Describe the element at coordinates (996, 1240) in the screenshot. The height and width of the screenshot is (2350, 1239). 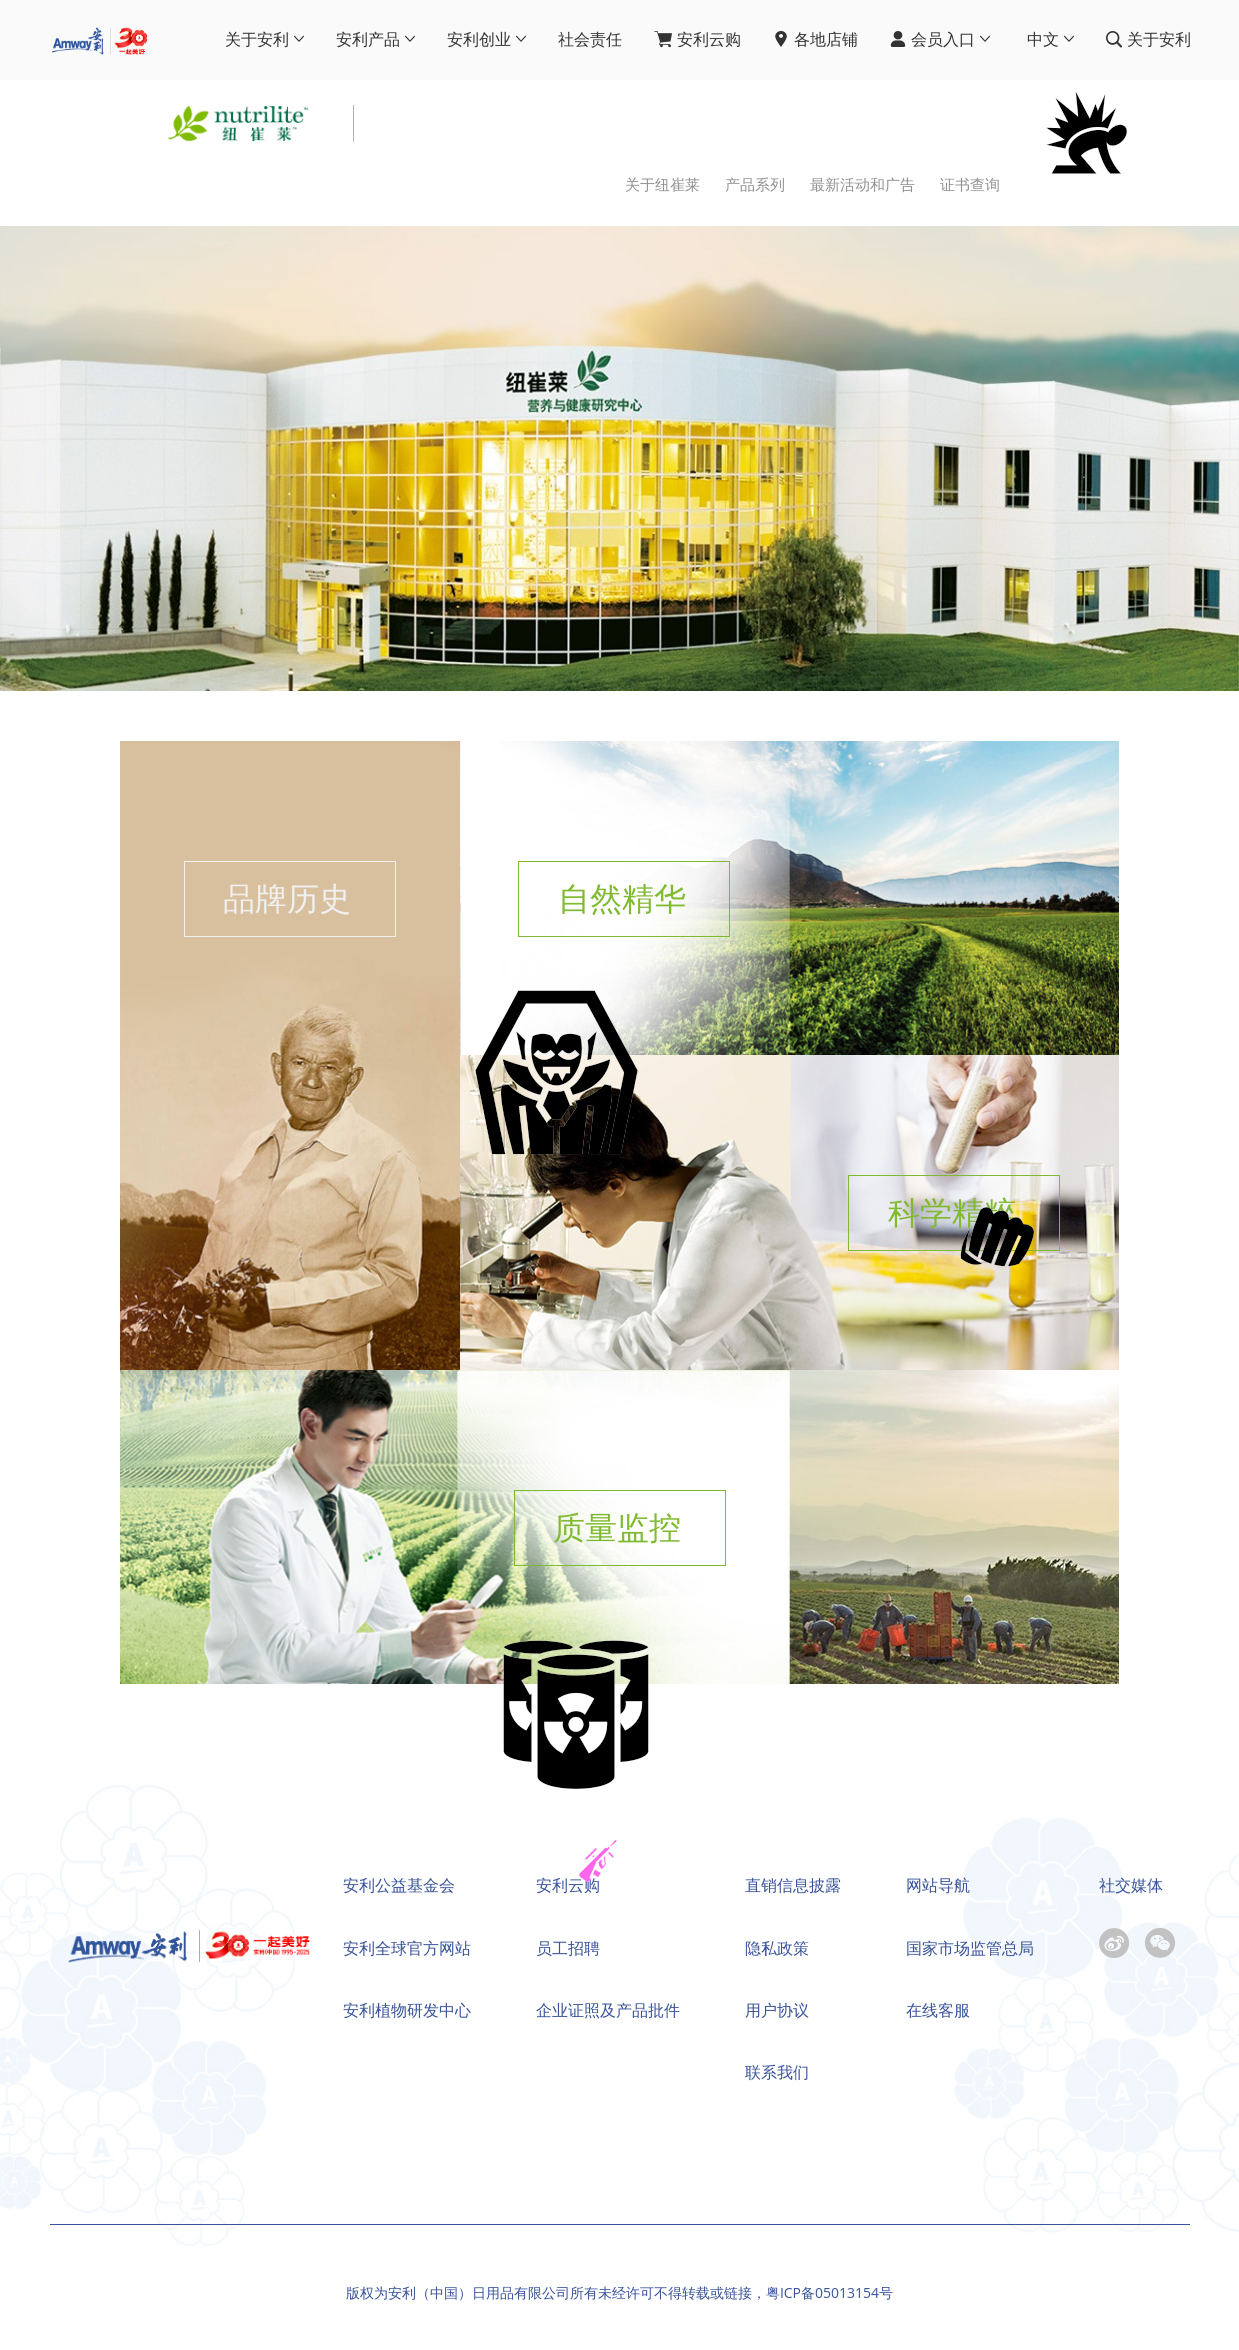
I see `attack or melee action in a game` at that location.